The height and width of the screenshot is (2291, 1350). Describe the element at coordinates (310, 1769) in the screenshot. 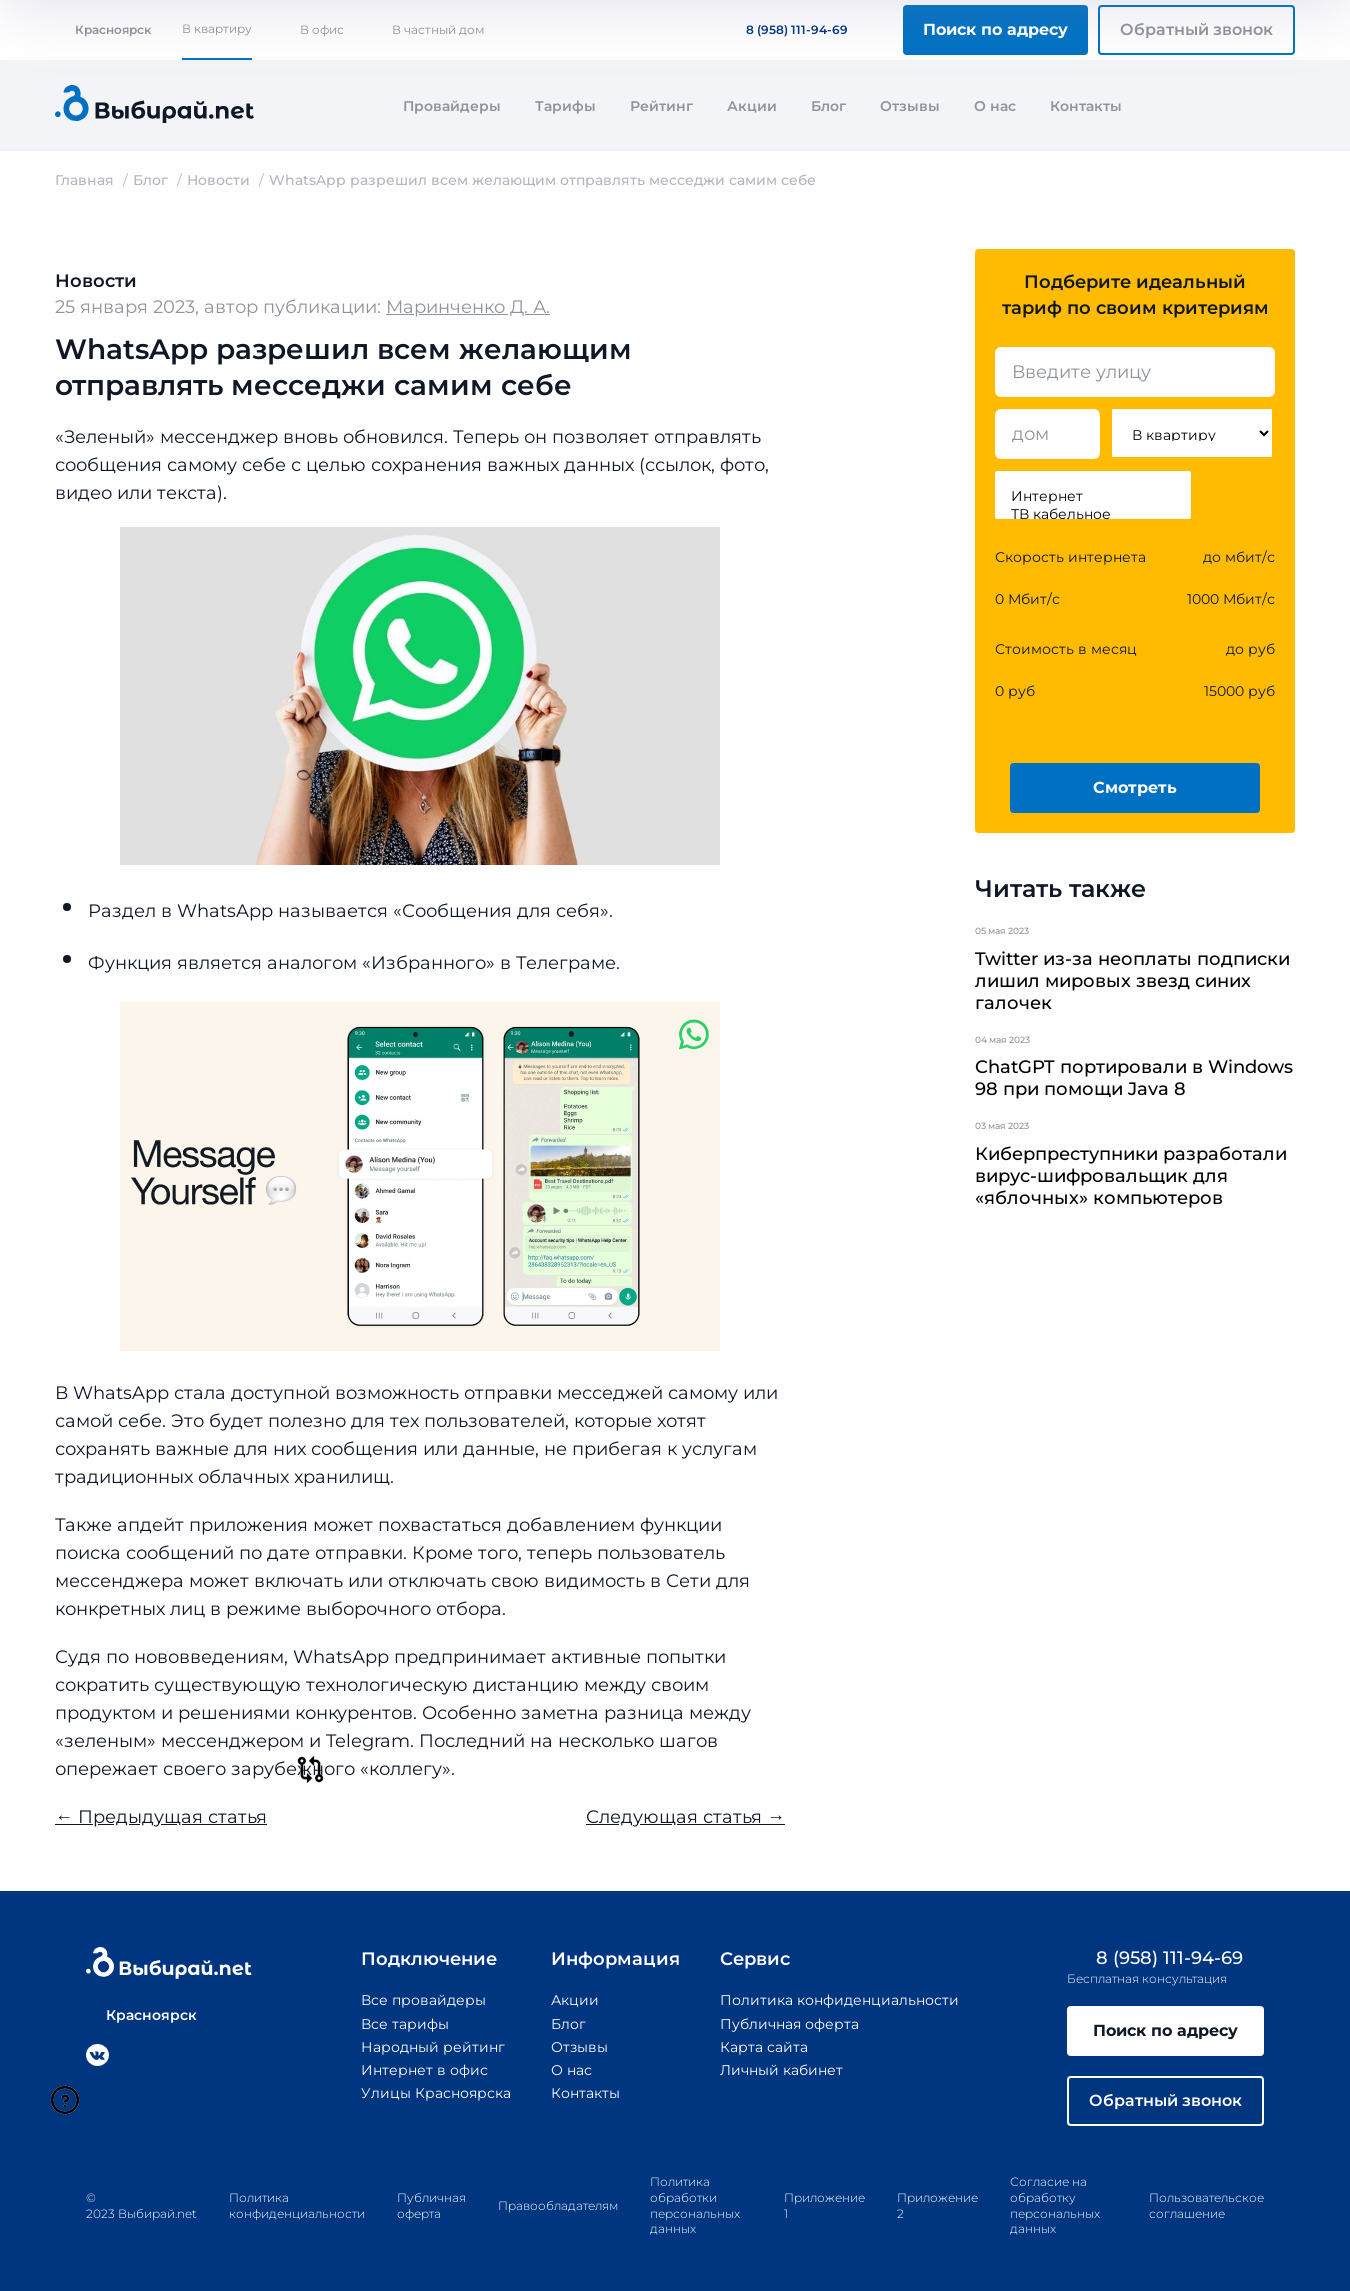

I see `compare branches or commits in a repository` at that location.